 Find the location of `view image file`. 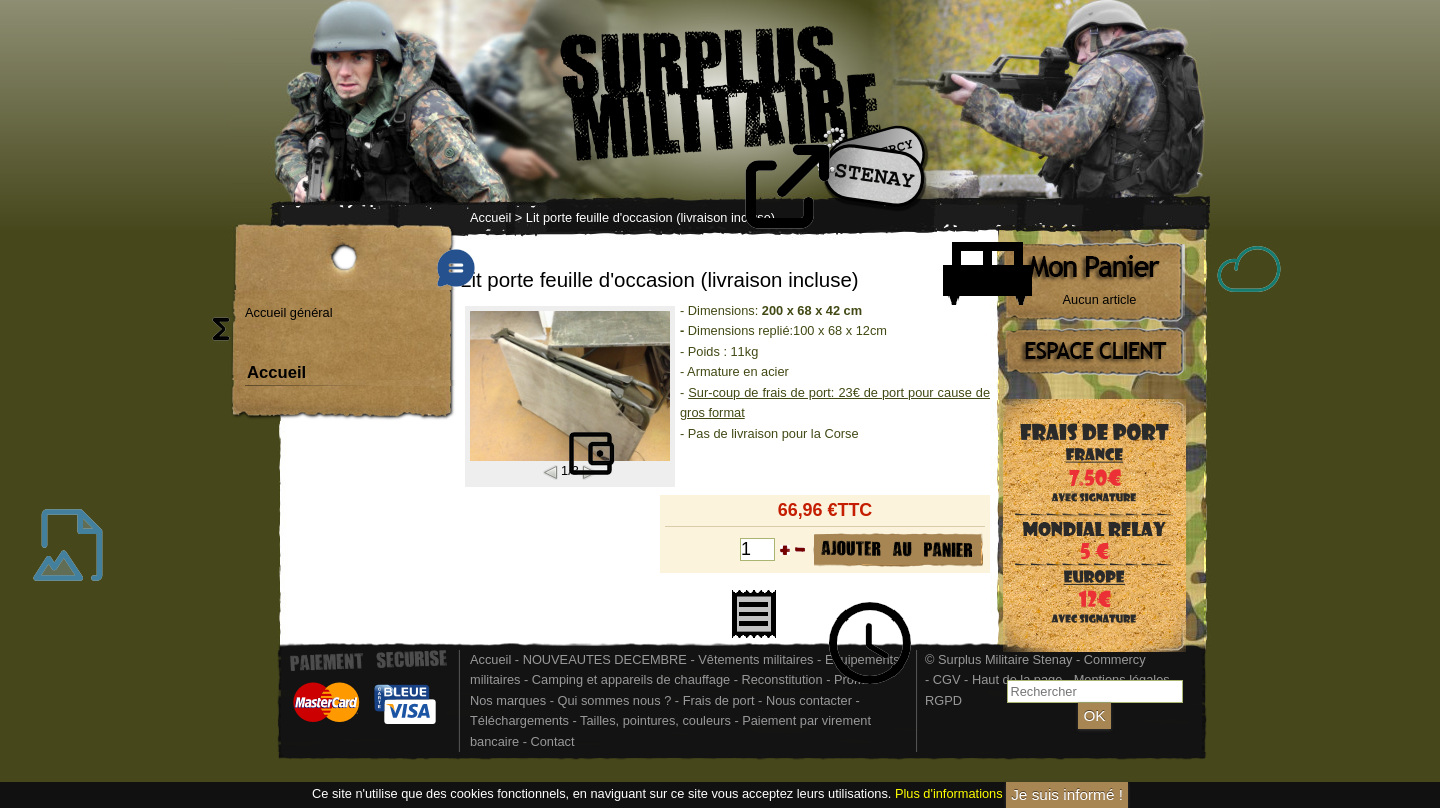

view image file is located at coordinates (72, 545).